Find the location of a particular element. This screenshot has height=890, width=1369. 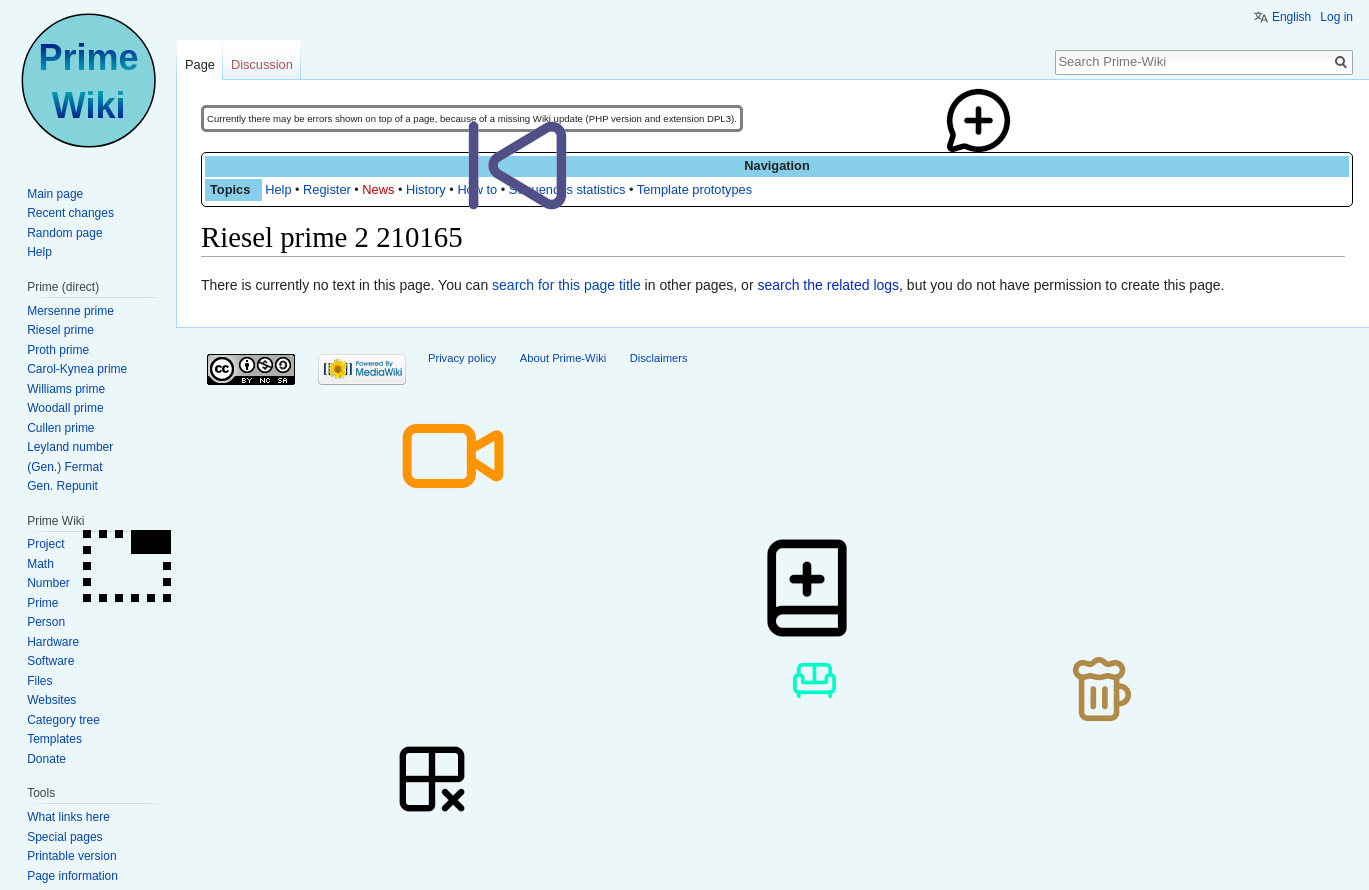

remove a grid item or tile is located at coordinates (432, 779).